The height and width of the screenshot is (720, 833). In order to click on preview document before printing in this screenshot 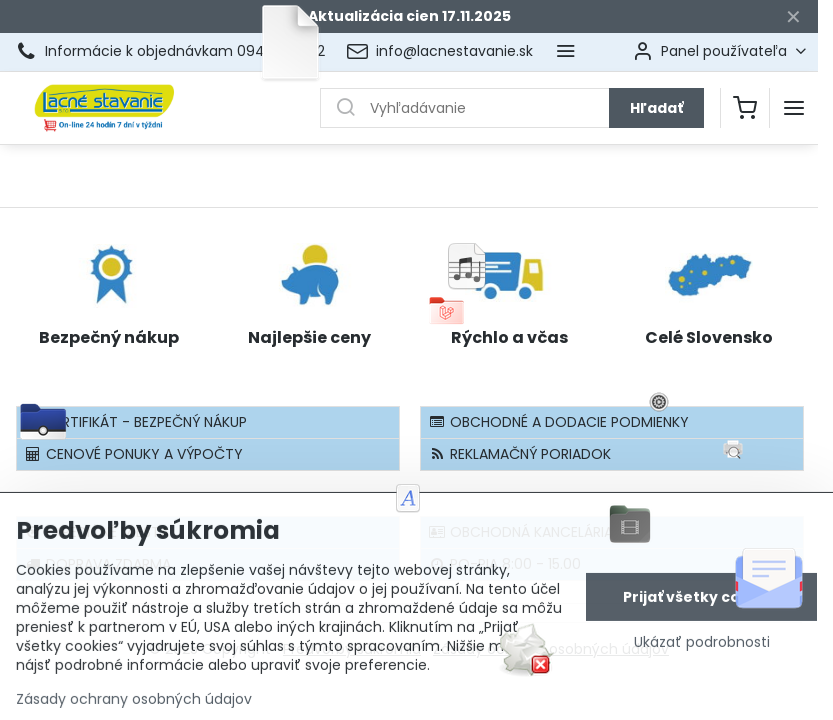, I will do `click(733, 449)`.